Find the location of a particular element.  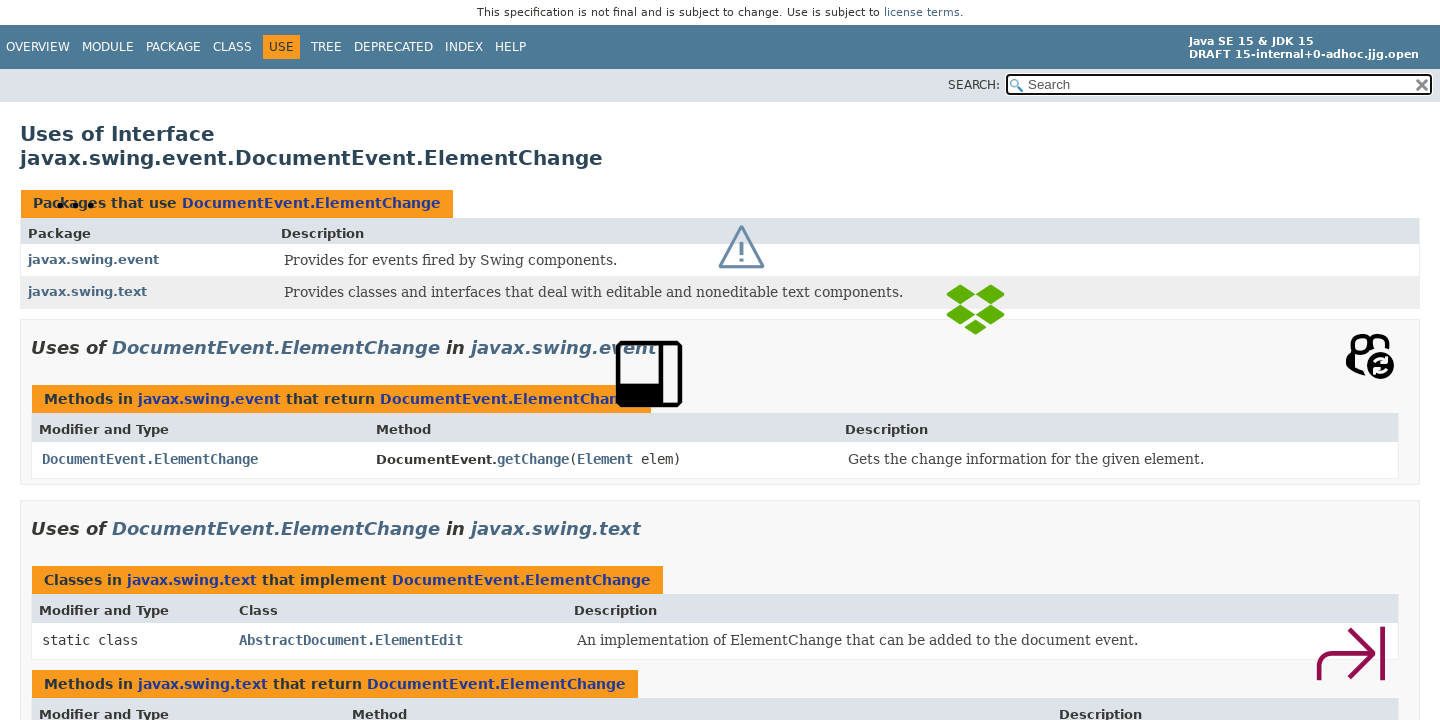

copilot is processing your request is located at coordinates (1370, 355).